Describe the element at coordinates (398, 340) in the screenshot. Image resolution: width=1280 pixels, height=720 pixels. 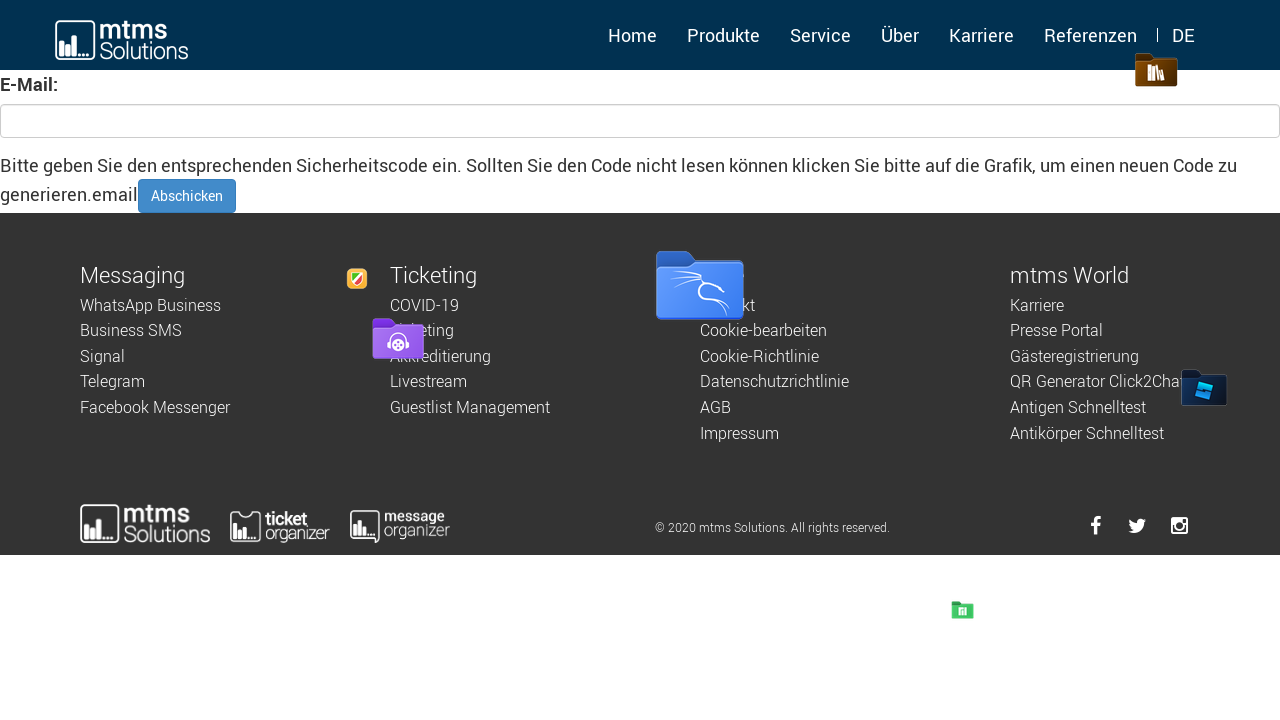
I see `folder containing 4k video to mp3 converter files` at that location.